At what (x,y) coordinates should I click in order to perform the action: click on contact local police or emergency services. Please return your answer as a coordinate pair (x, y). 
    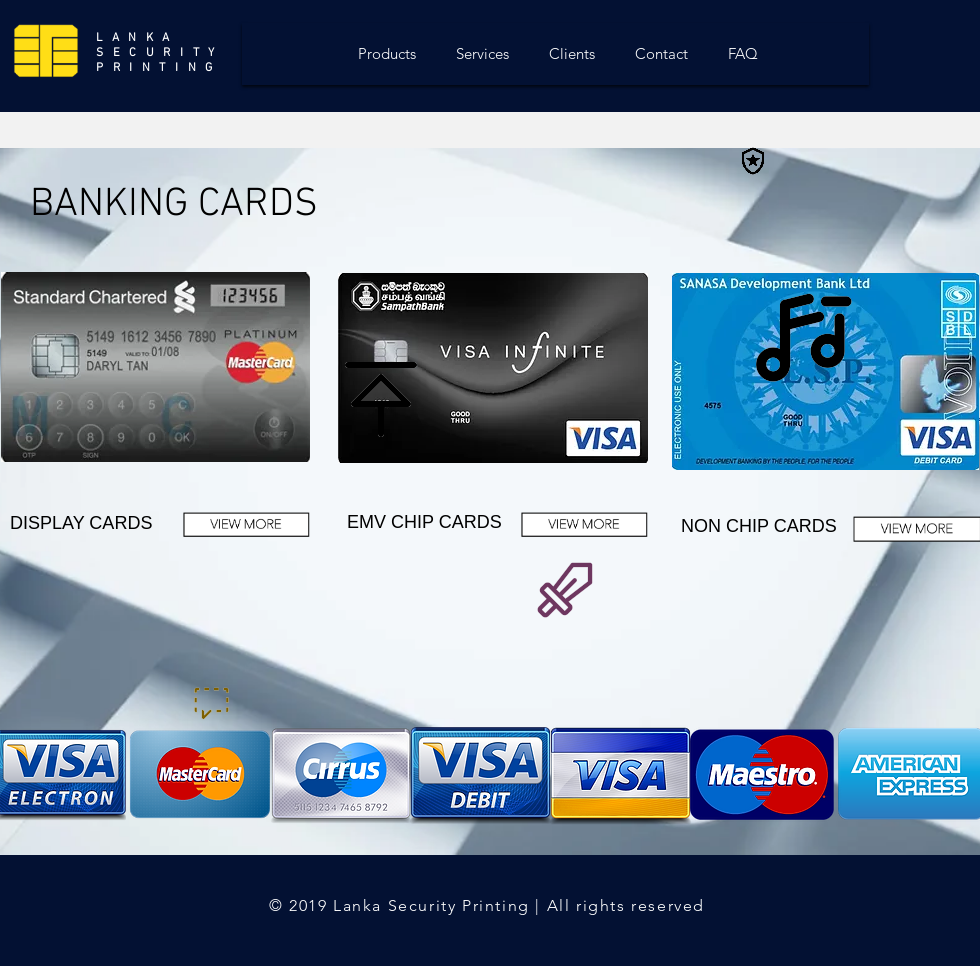
    Looking at the image, I should click on (753, 161).